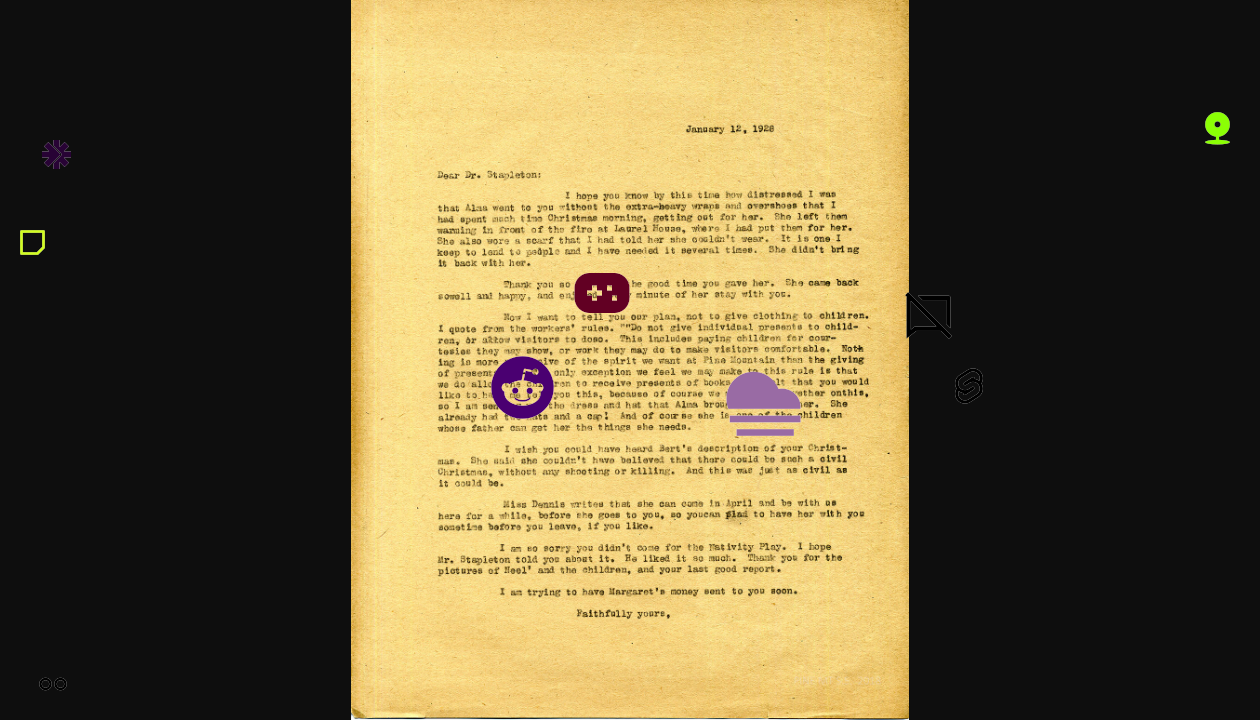 The width and height of the screenshot is (1260, 720). Describe the element at coordinates (56, 154) in the screenshot. I see `open scalar API documentation` at that location.